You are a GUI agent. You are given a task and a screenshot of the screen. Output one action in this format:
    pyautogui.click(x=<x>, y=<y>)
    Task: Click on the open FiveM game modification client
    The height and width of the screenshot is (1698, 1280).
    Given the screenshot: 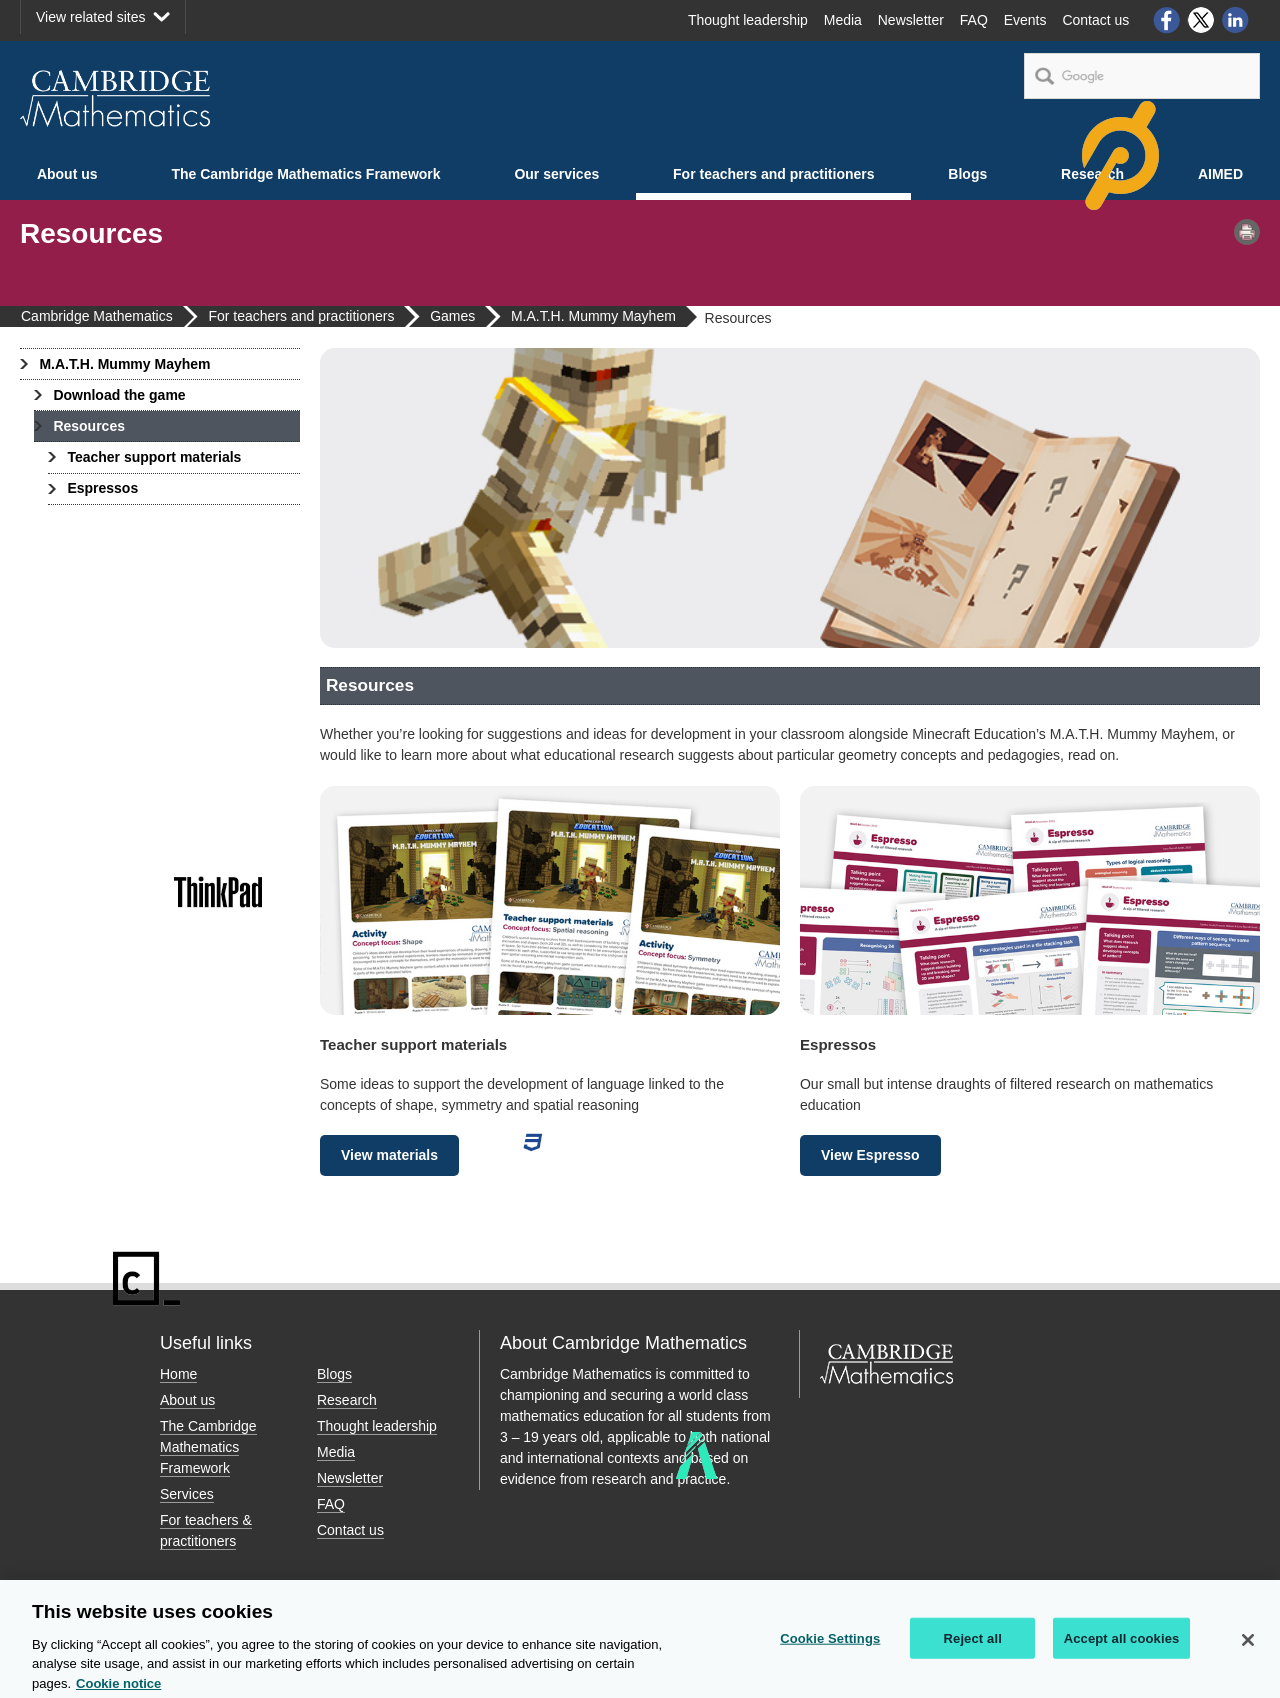 What is the action you would take?
    pyautogui.click(x=696, y=1455)
    